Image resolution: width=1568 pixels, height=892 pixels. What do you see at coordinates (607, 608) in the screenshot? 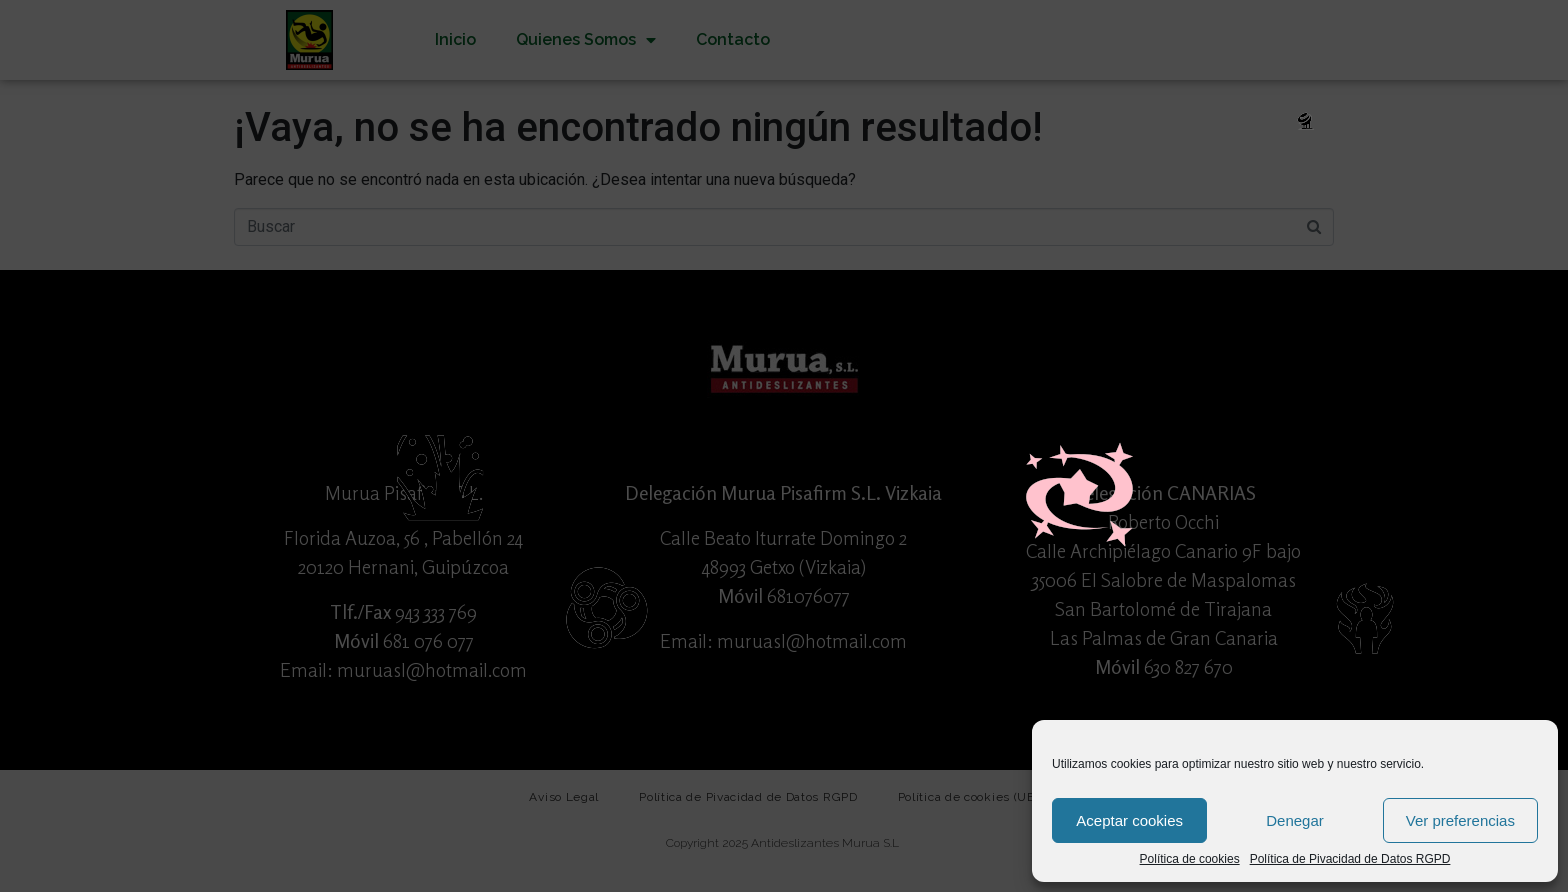
I see `represents balance or harmony in gameplay` at bounding box center [607, 608].